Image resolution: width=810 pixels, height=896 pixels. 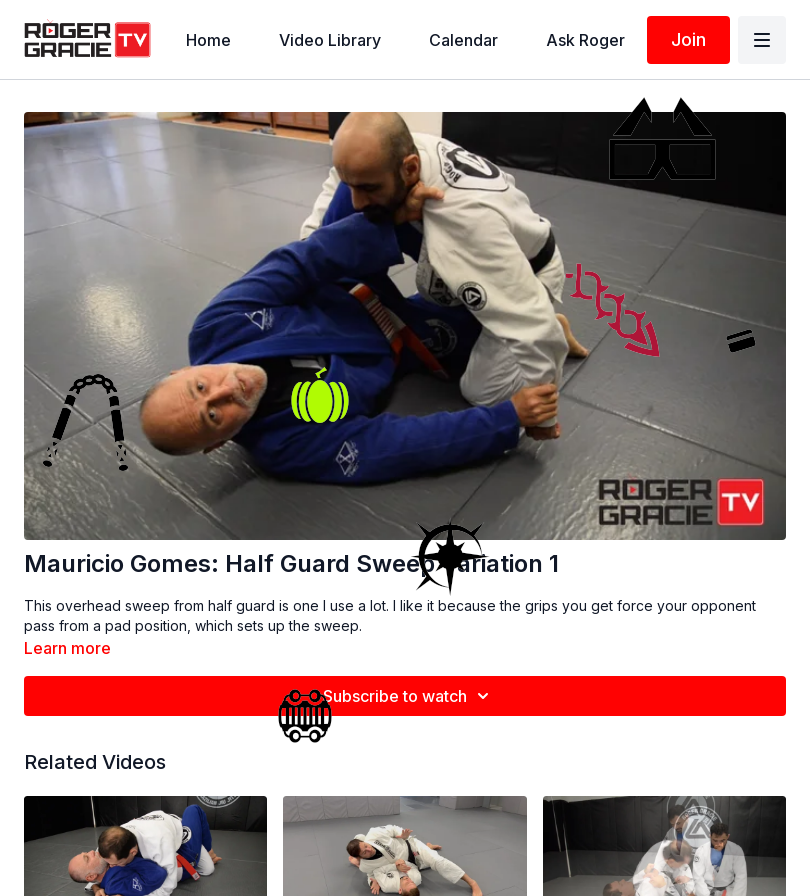 What do you see at coordinates (450, 555) in the screenshot?
I see `activate eclipse or flare visual effect` at bounding box center [450, 555].